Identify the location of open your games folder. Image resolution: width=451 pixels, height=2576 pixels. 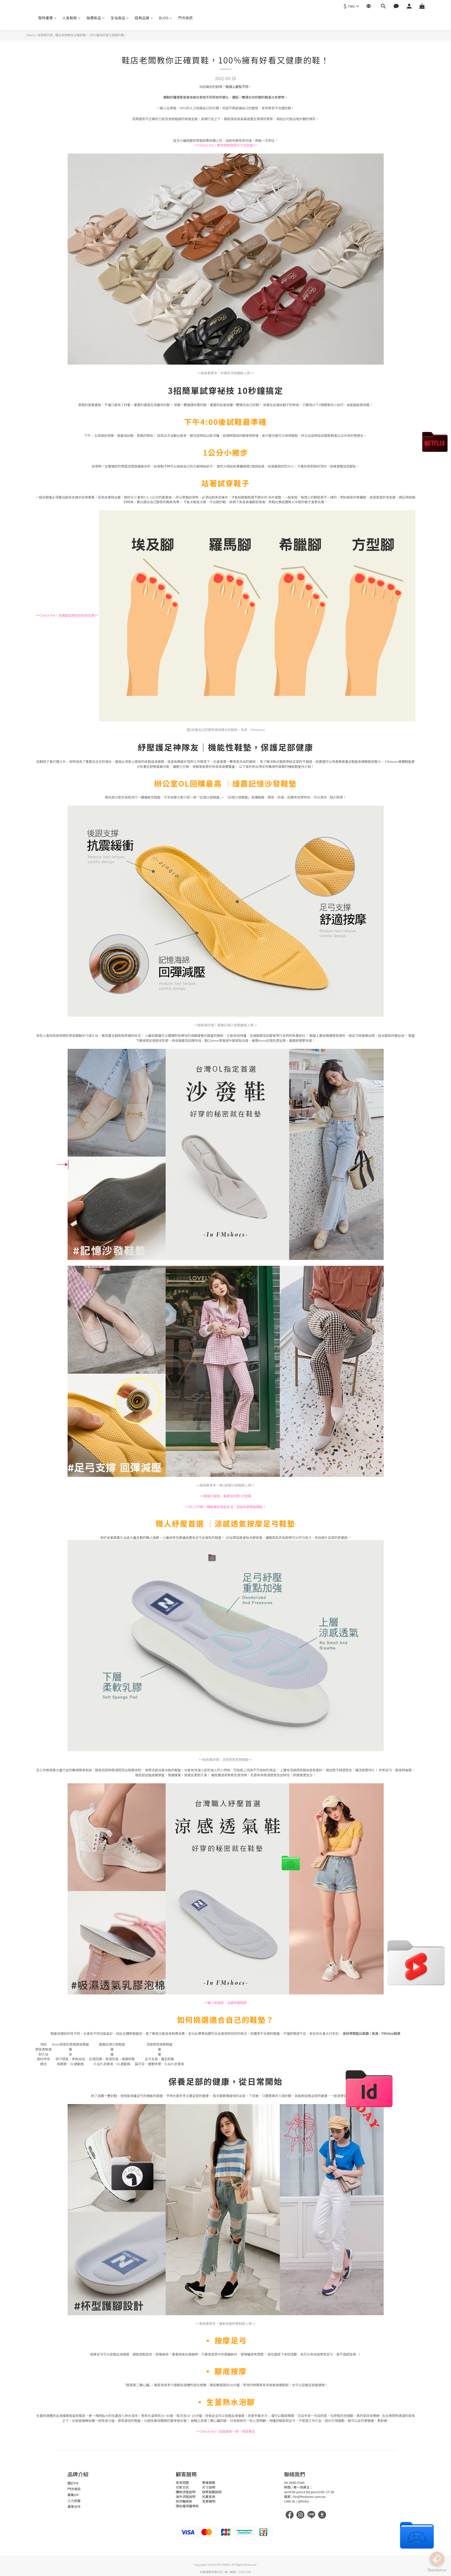
(417, 2535).